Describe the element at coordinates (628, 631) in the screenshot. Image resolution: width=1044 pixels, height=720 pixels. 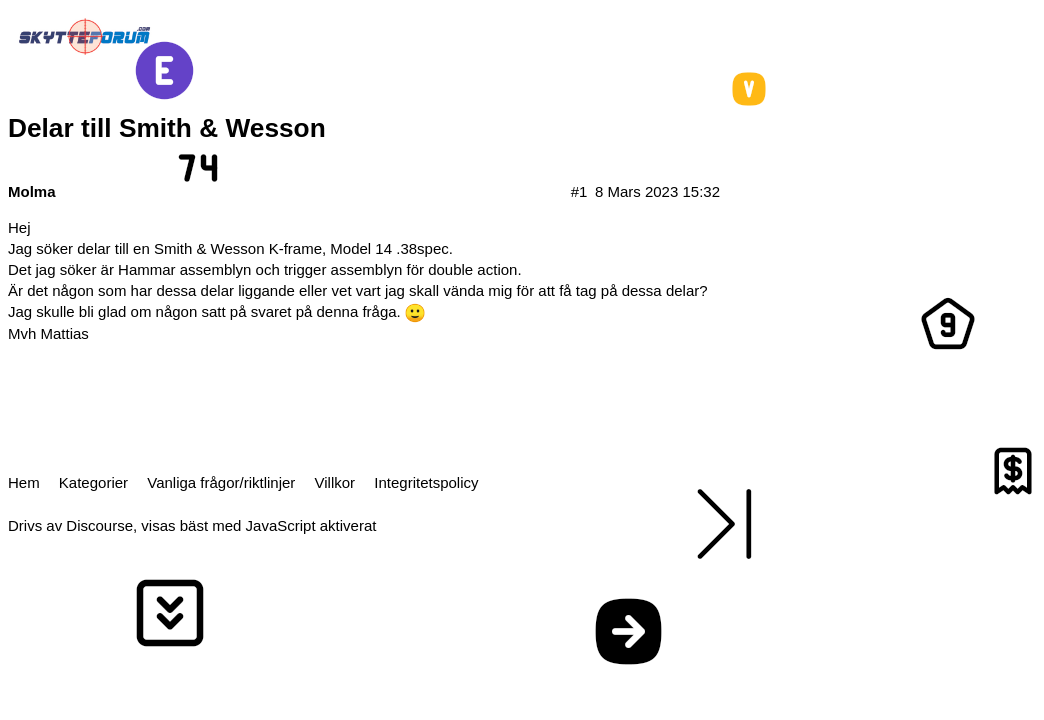
I see `proceed to the next step` at that location.